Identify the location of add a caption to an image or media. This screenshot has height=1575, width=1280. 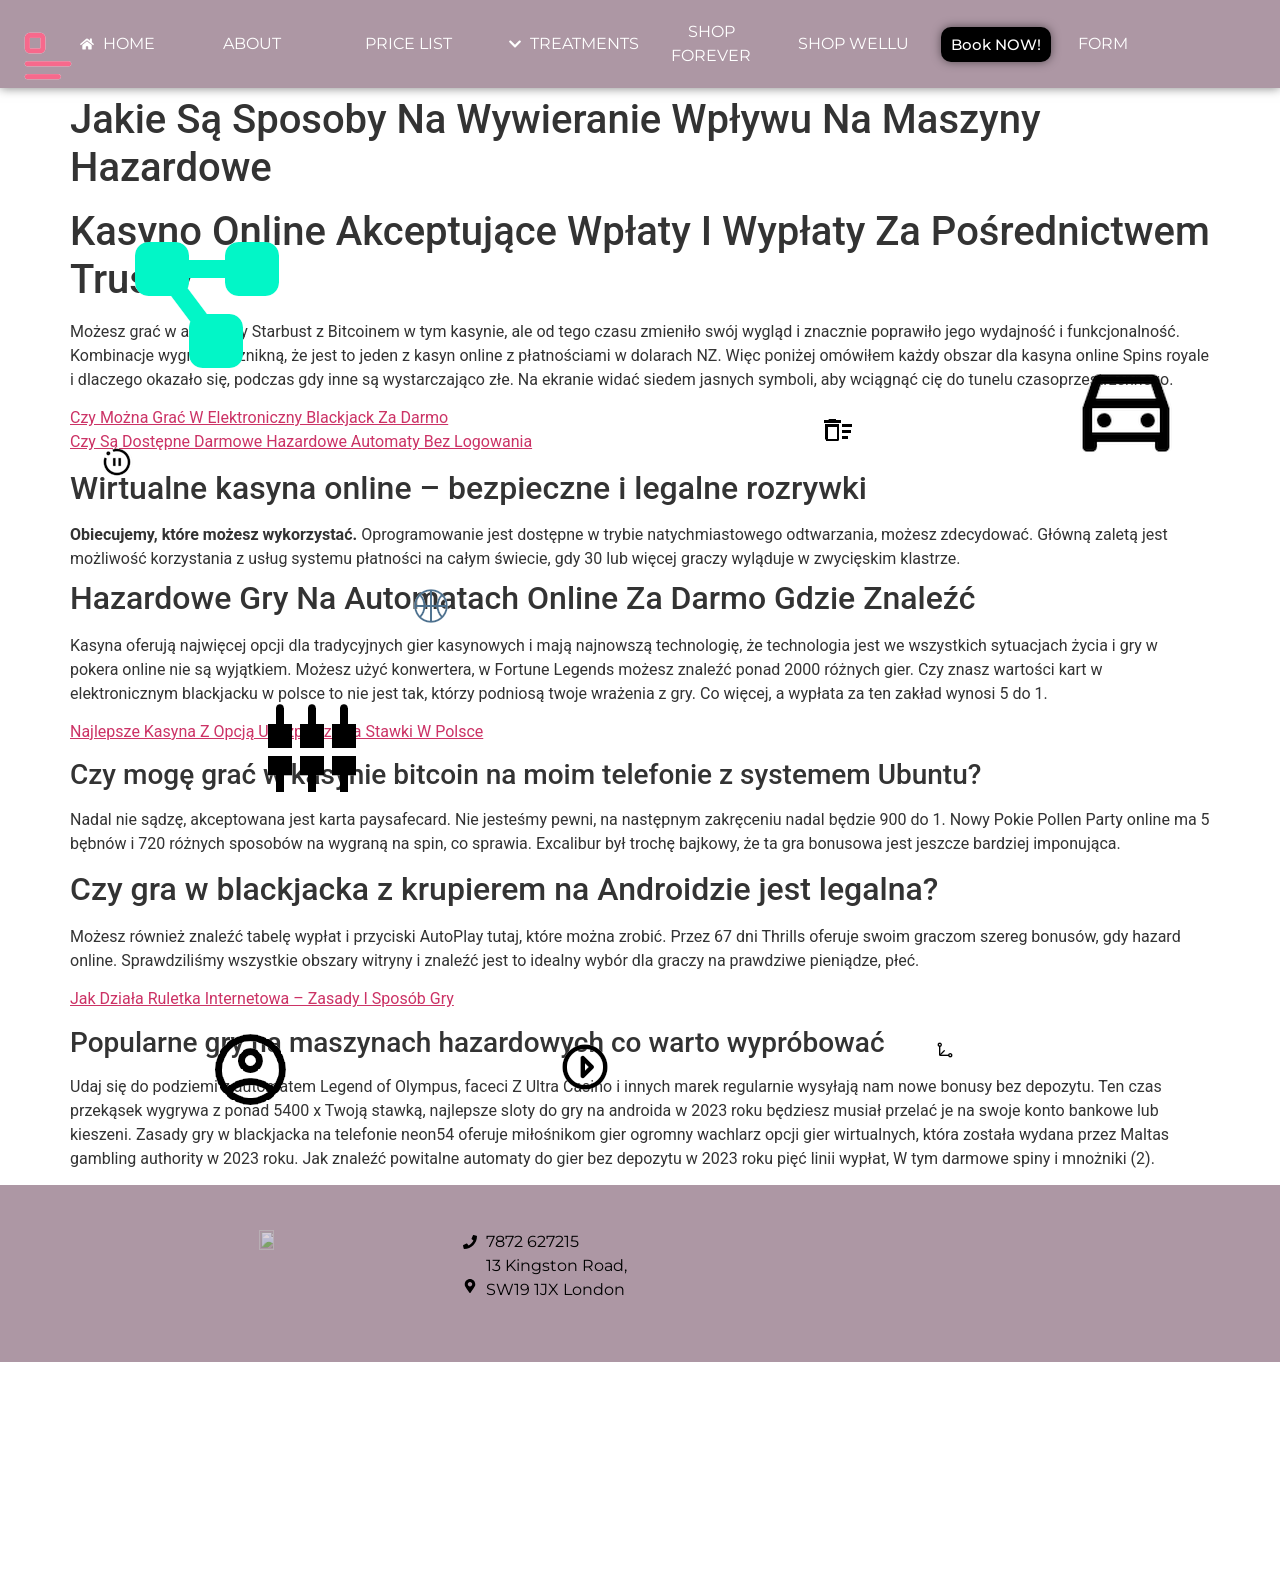
(48, 56).